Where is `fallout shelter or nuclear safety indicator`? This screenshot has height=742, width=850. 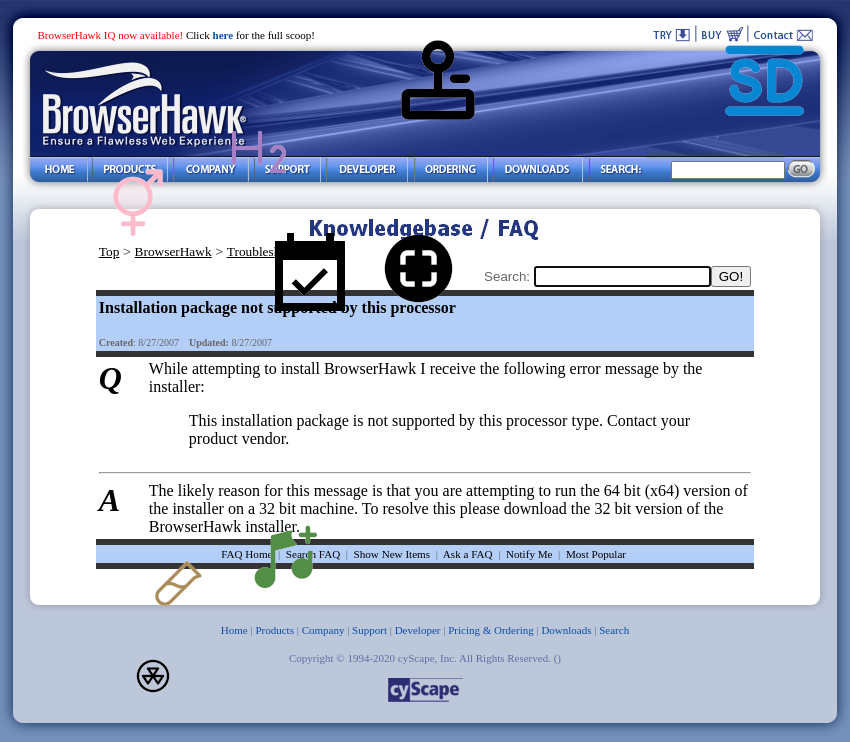
fallout shelter or nuclear safety indicator is located at coordinates (153, 676).